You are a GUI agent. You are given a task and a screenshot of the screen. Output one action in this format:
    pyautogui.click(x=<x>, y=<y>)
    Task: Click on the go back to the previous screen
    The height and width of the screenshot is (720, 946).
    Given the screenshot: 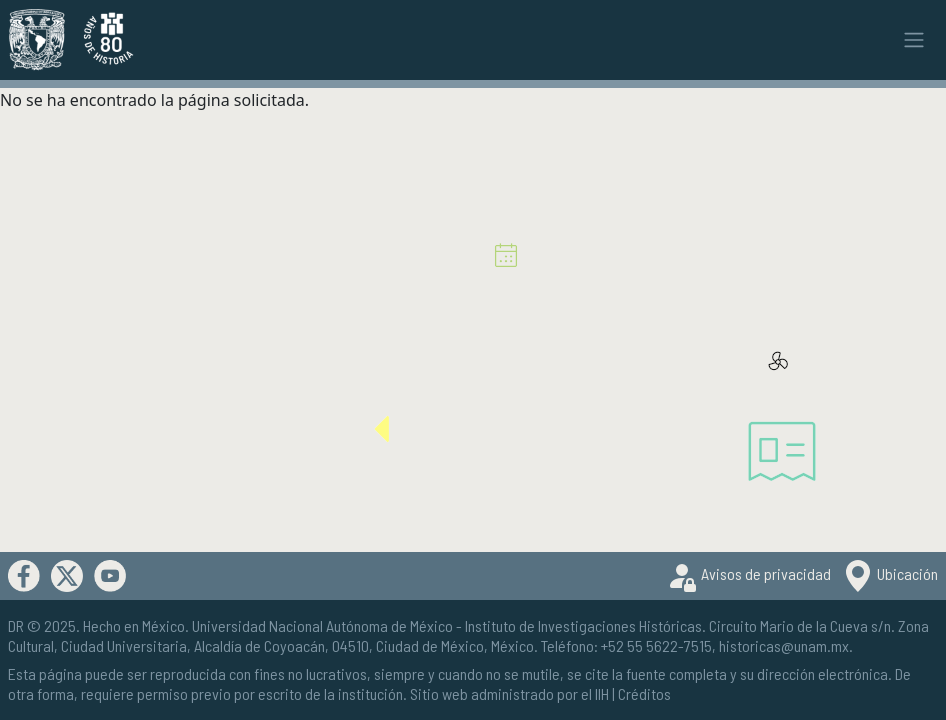 What is the action you would take?
    pyautogui.click(x=383, y=429)
    